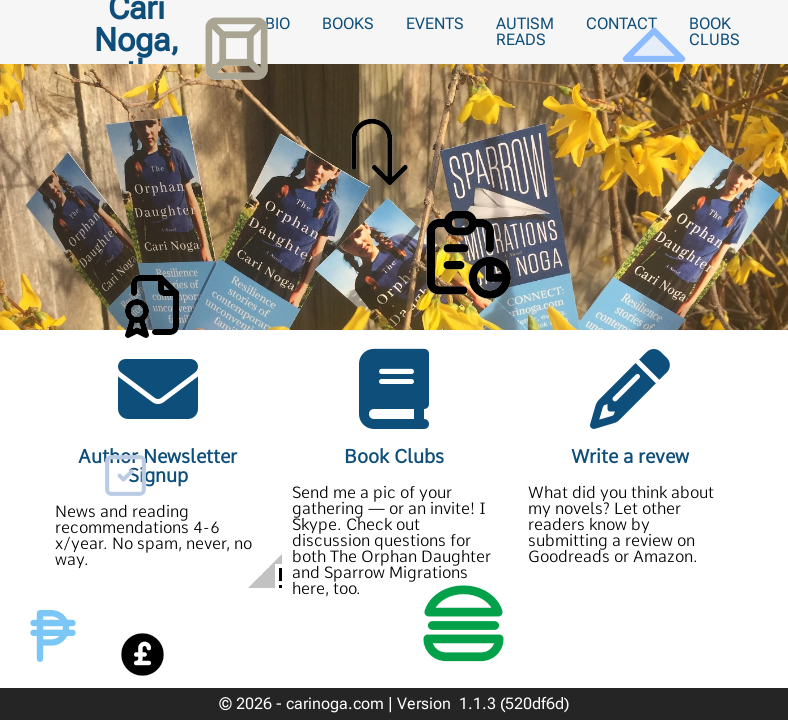 This screenshot has height=720, width=788. Describe the element at coordinates (654, 62) in the screenshot. I see `scroll up or move content upward` at that location.